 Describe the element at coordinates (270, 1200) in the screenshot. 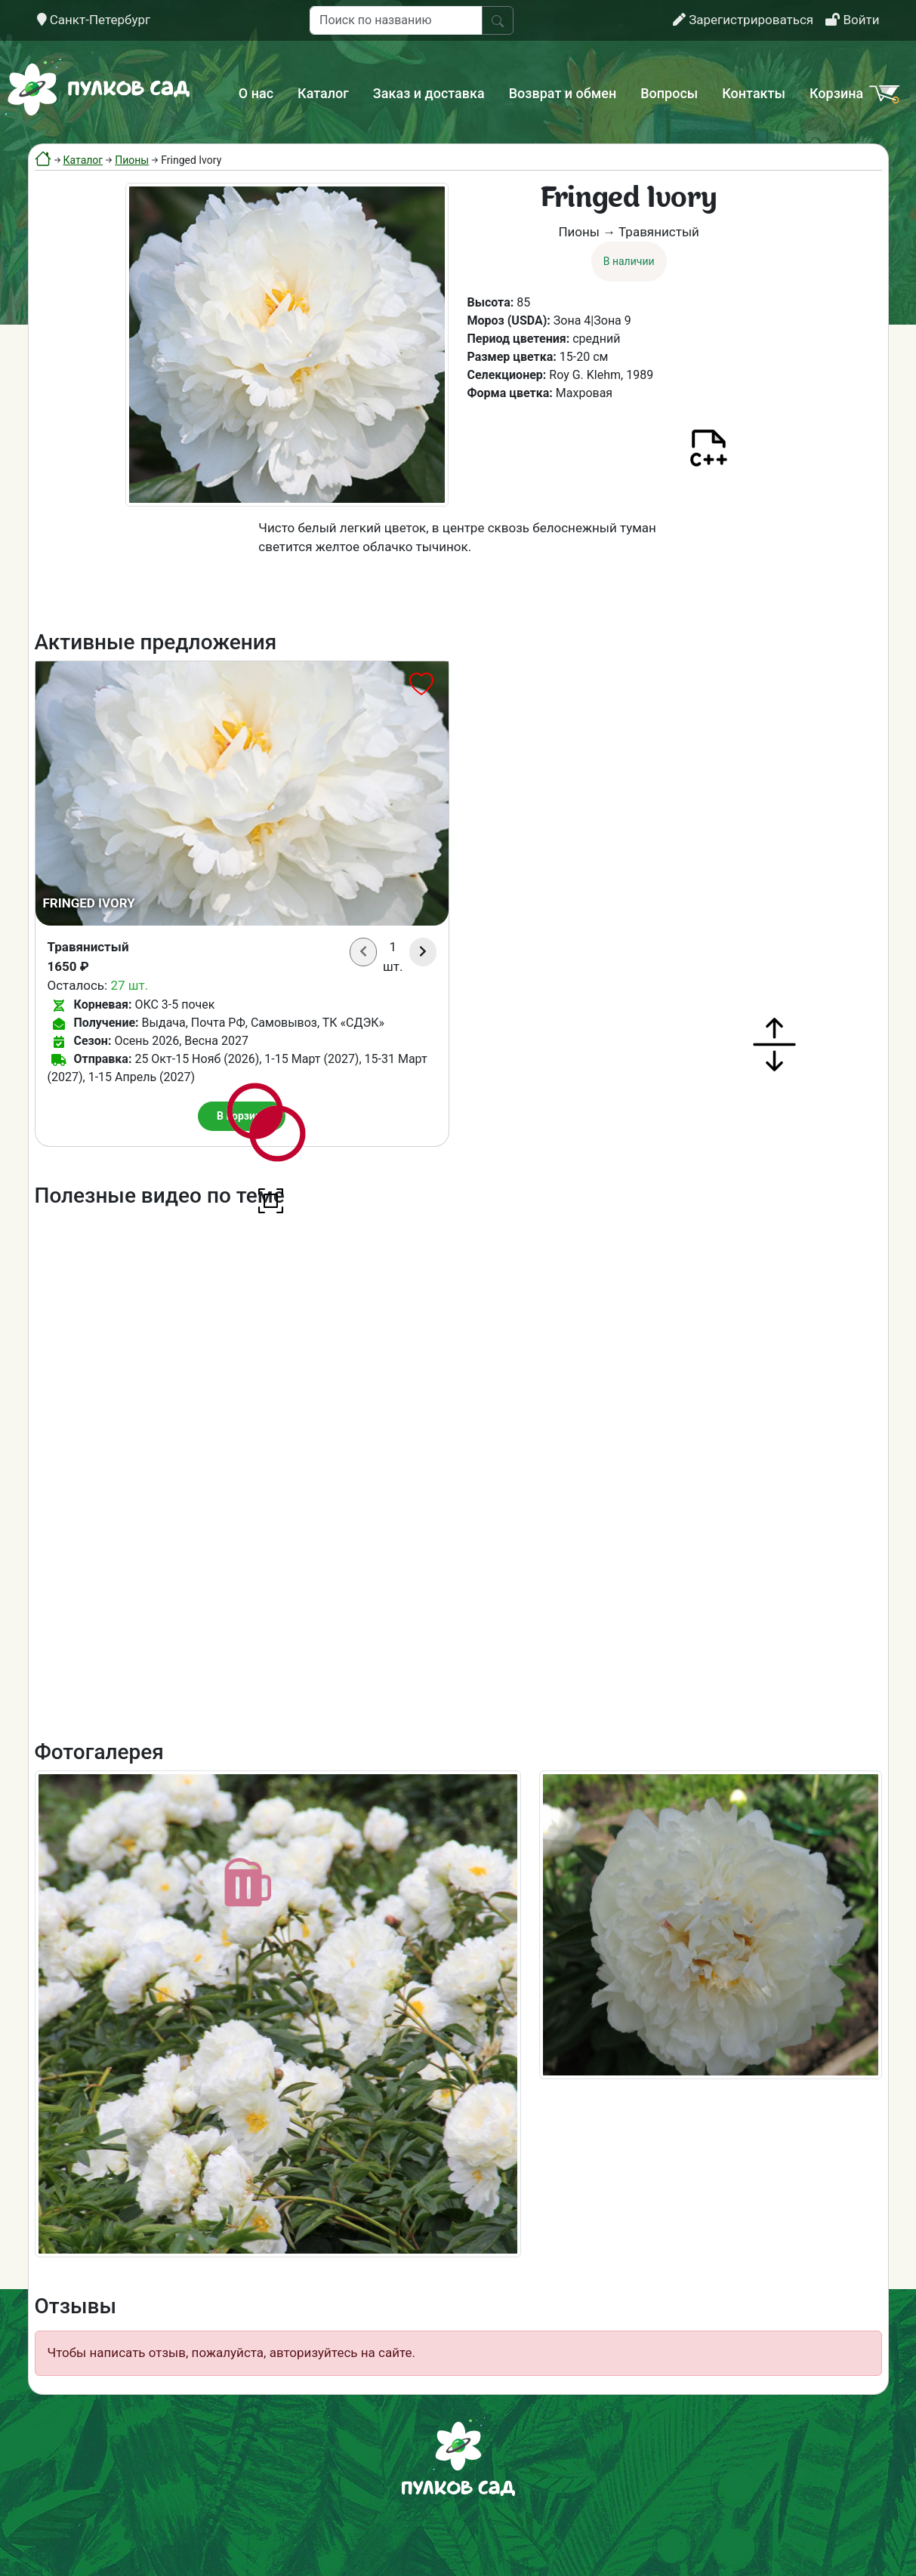

I see `scan a QR code or barcode` at that location.